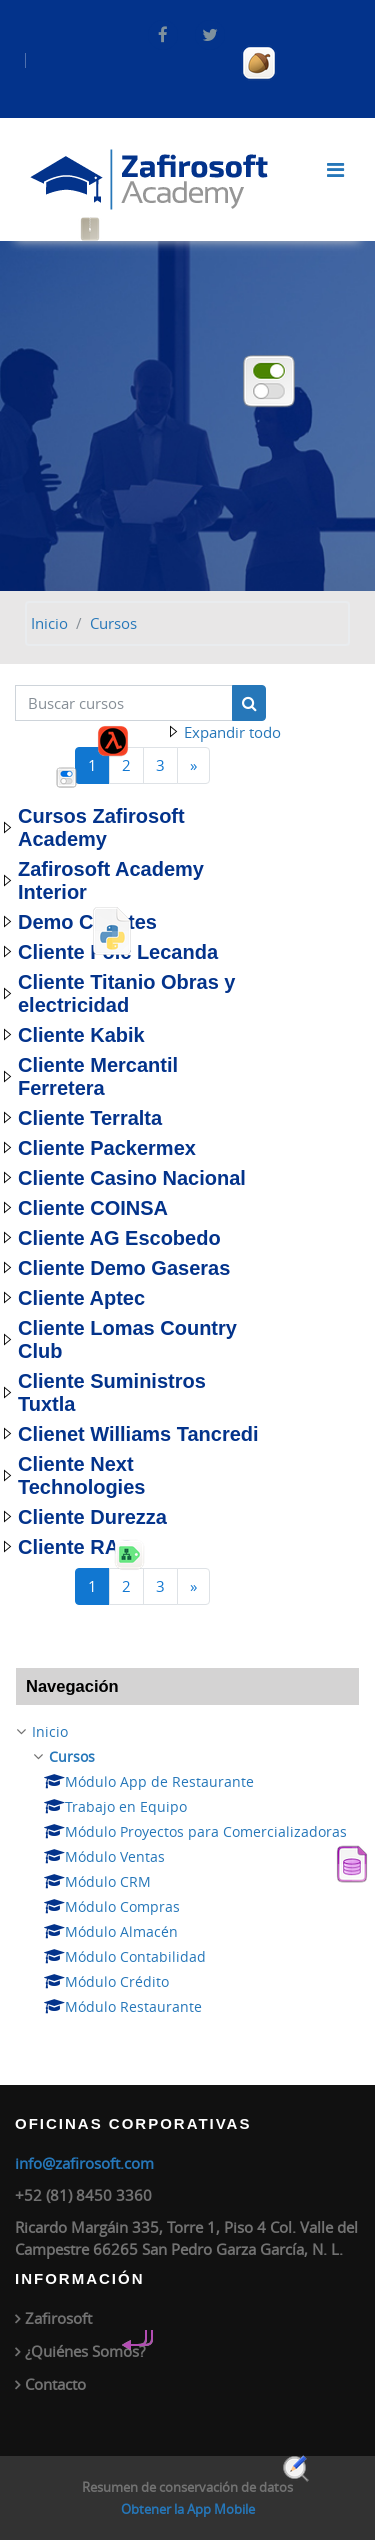 This screenshot has height=2540, width=375. Describe the element at coordinates (112, 931) in the screenshot. I see `a python source code file` at that location.